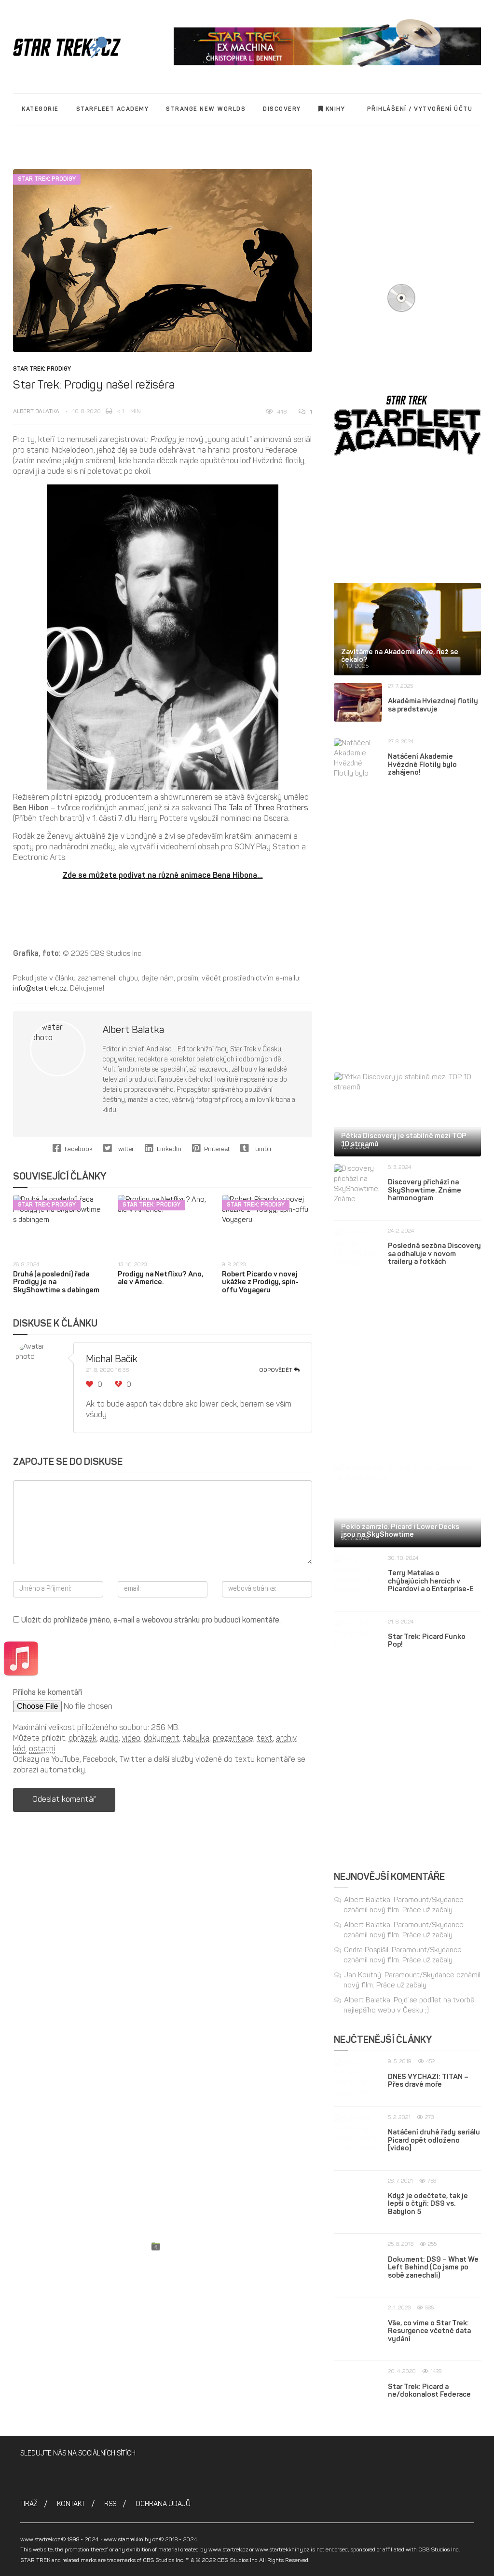  I want to click on open the gnome music app, so click(21, 1658).